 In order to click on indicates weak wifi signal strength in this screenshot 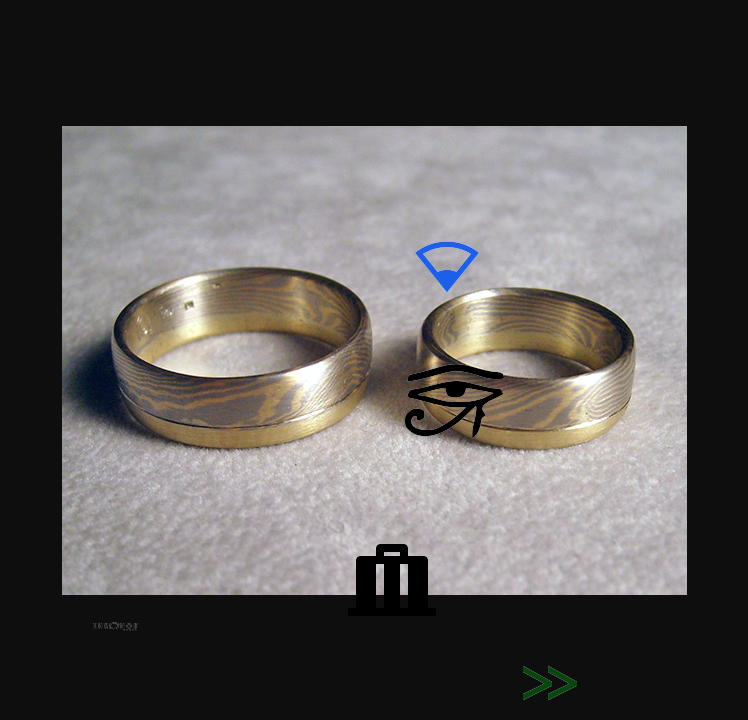, I will do `click(447, 267)`.